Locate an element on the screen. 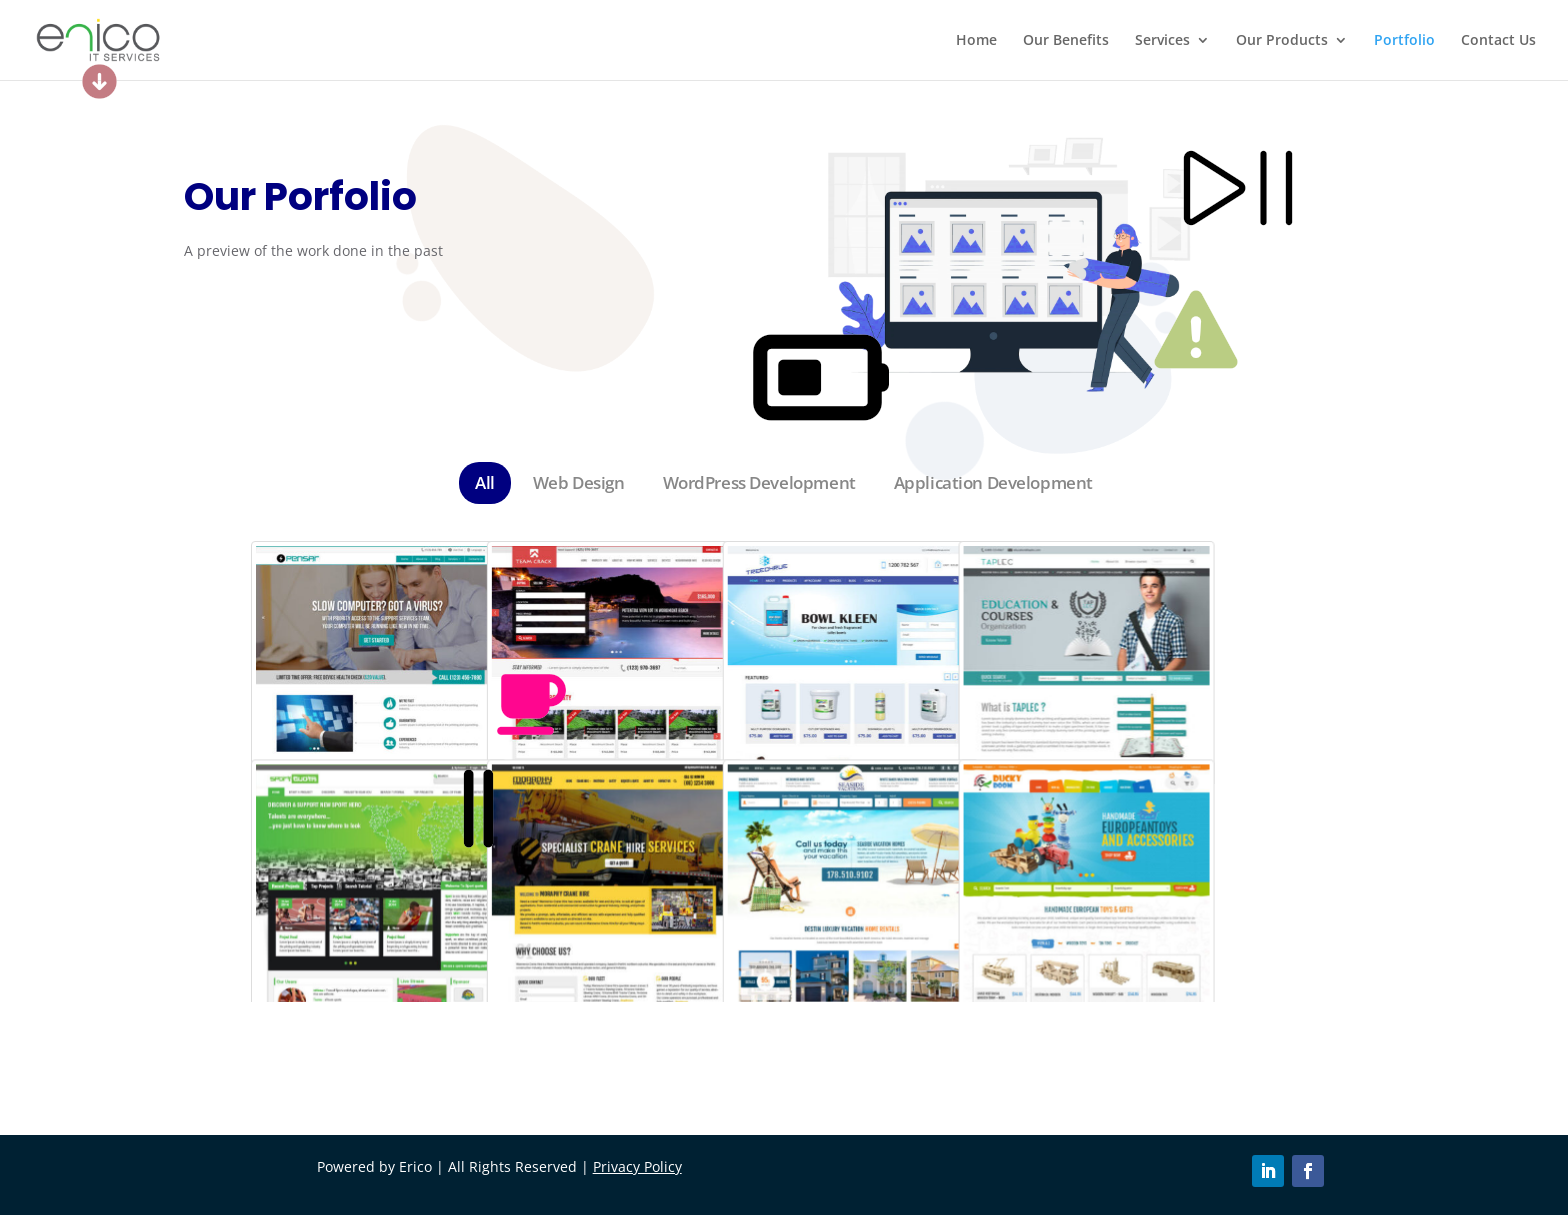  toggle between play and pause for media is located at coordinates (1238, 188).